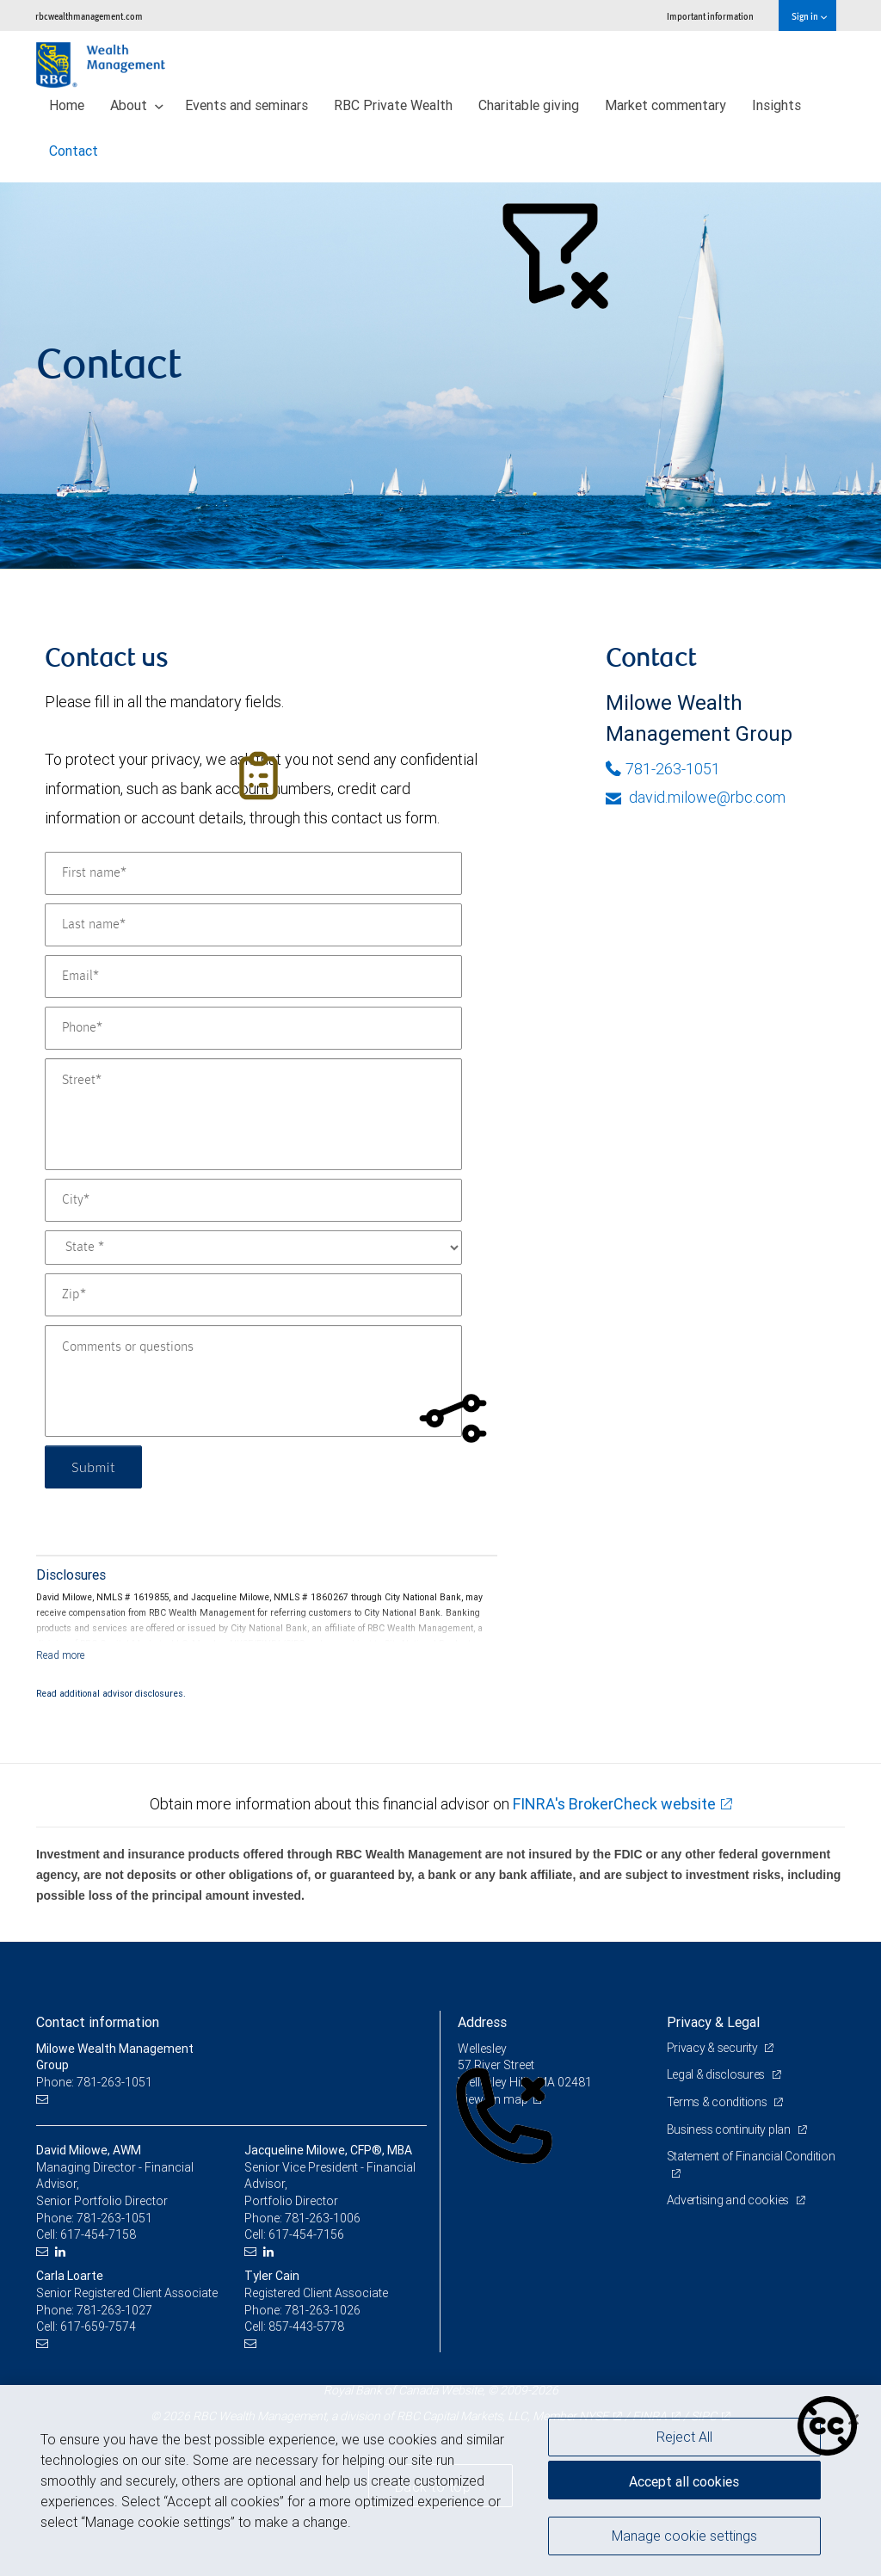  Describe the element at coordinates (550, 250) in the screenshot. I see `clear all active filters` at that location.